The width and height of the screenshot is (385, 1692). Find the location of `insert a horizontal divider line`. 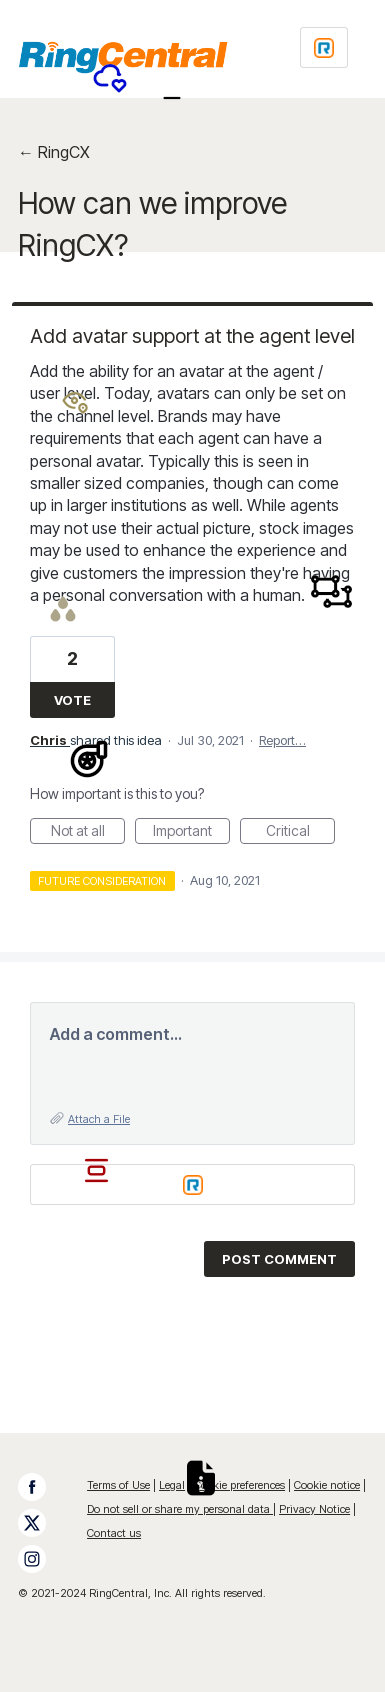

insert a horizontal divider line is located at coordinates (172, 98).